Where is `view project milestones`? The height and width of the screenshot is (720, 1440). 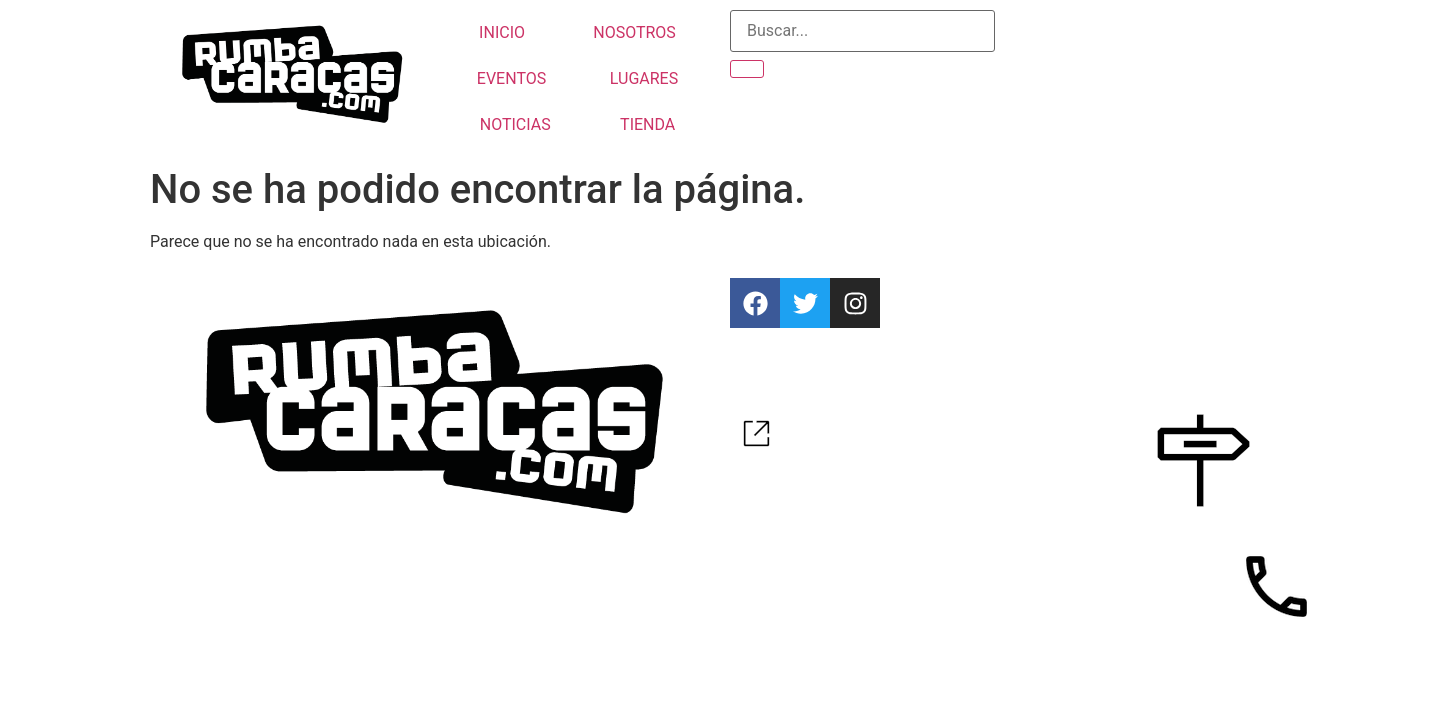
view project milestones is located at coordinates (1203, 460).